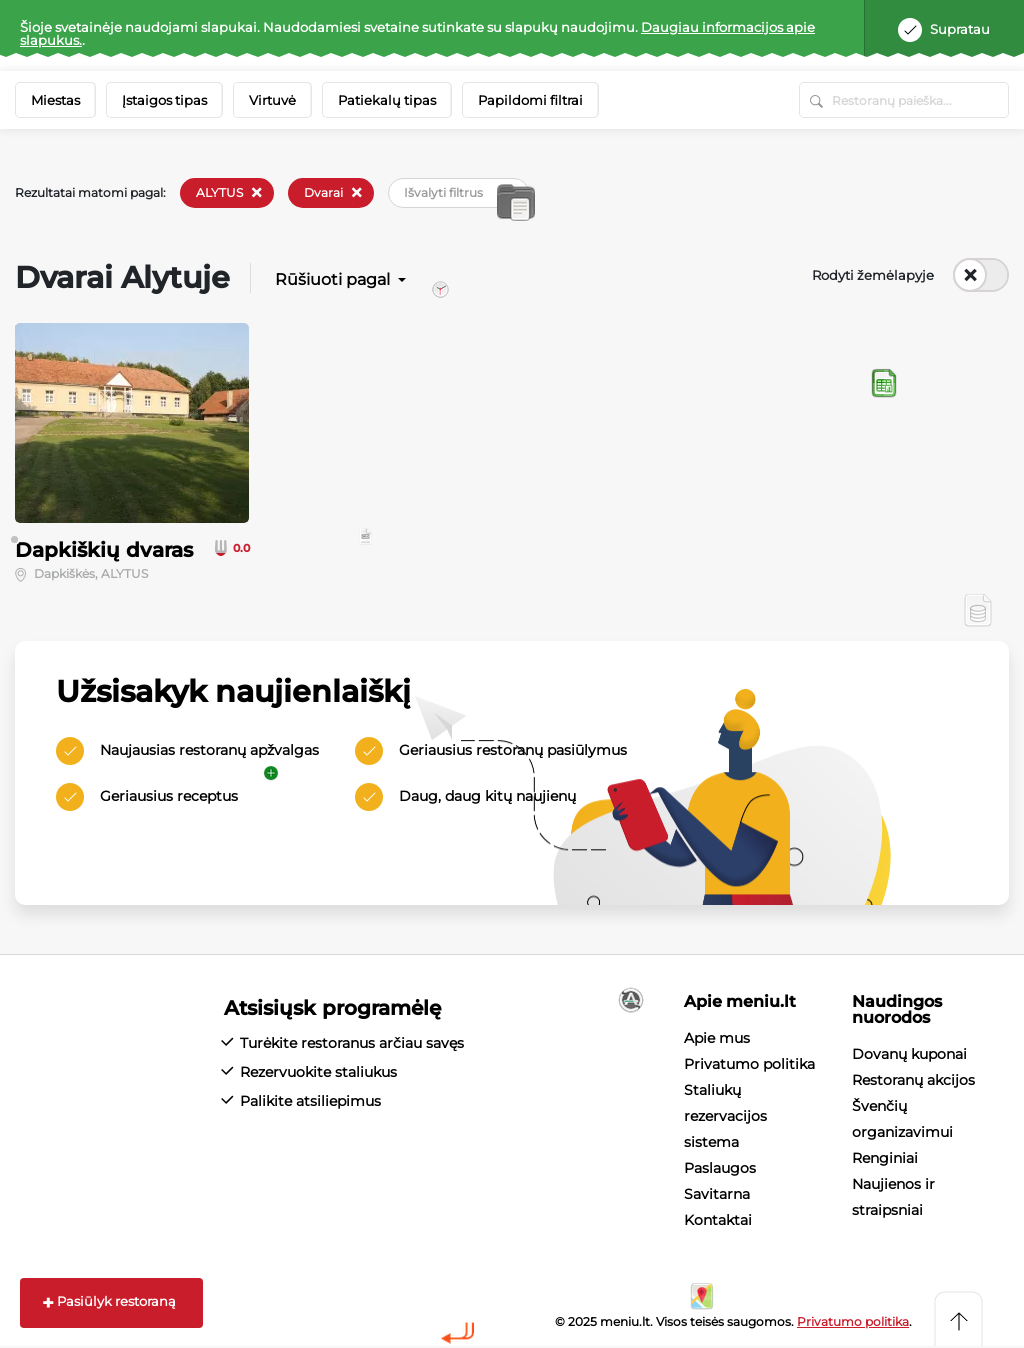 This screenshot has width=1024, height=1348. I want to click on open a file or document, so click(516, 202).